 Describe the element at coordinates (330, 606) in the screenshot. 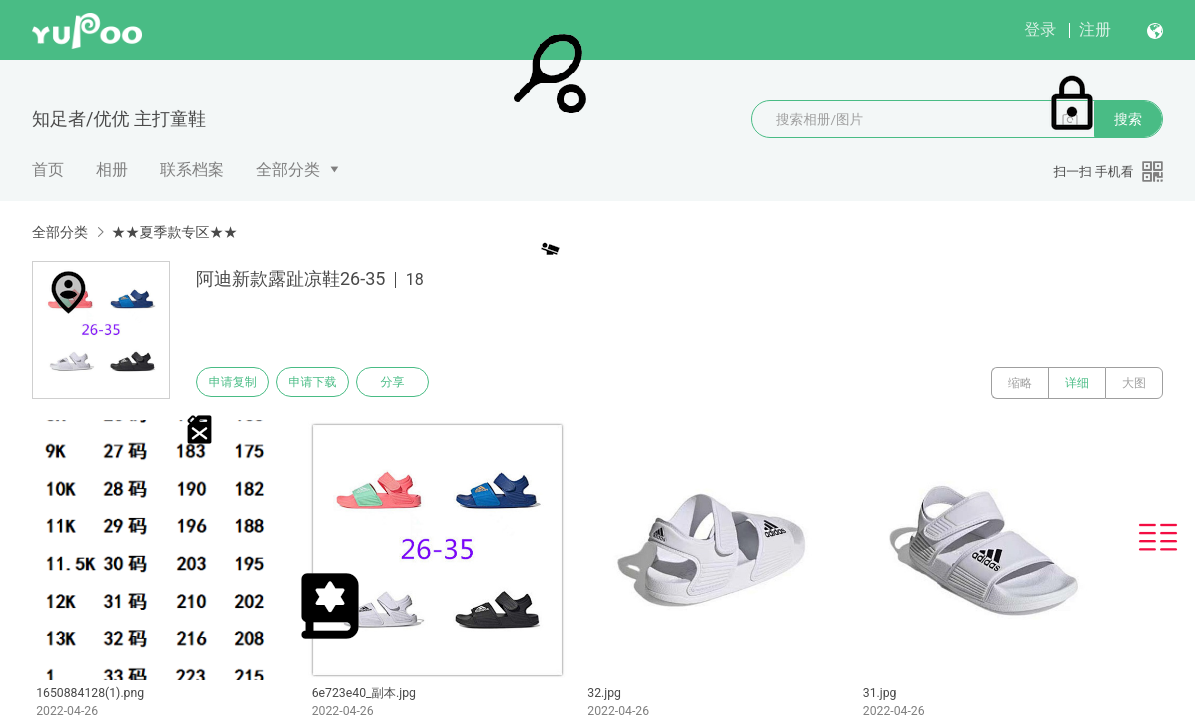

I see `access Jewish religious texts` at that location.